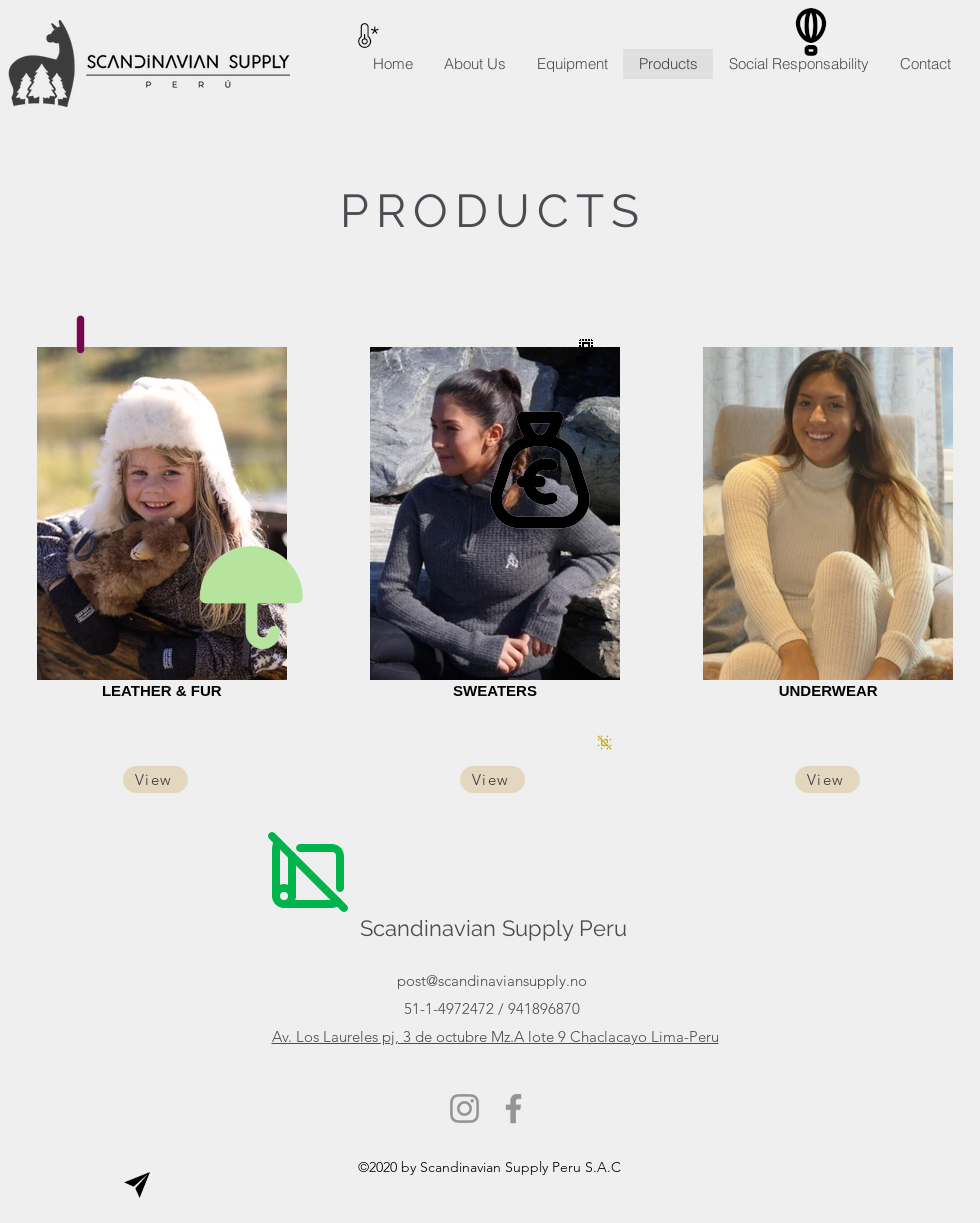  Describe the element at coordinates (80, 334) in the screenshot. I see `indicates information or help is available` at that location.